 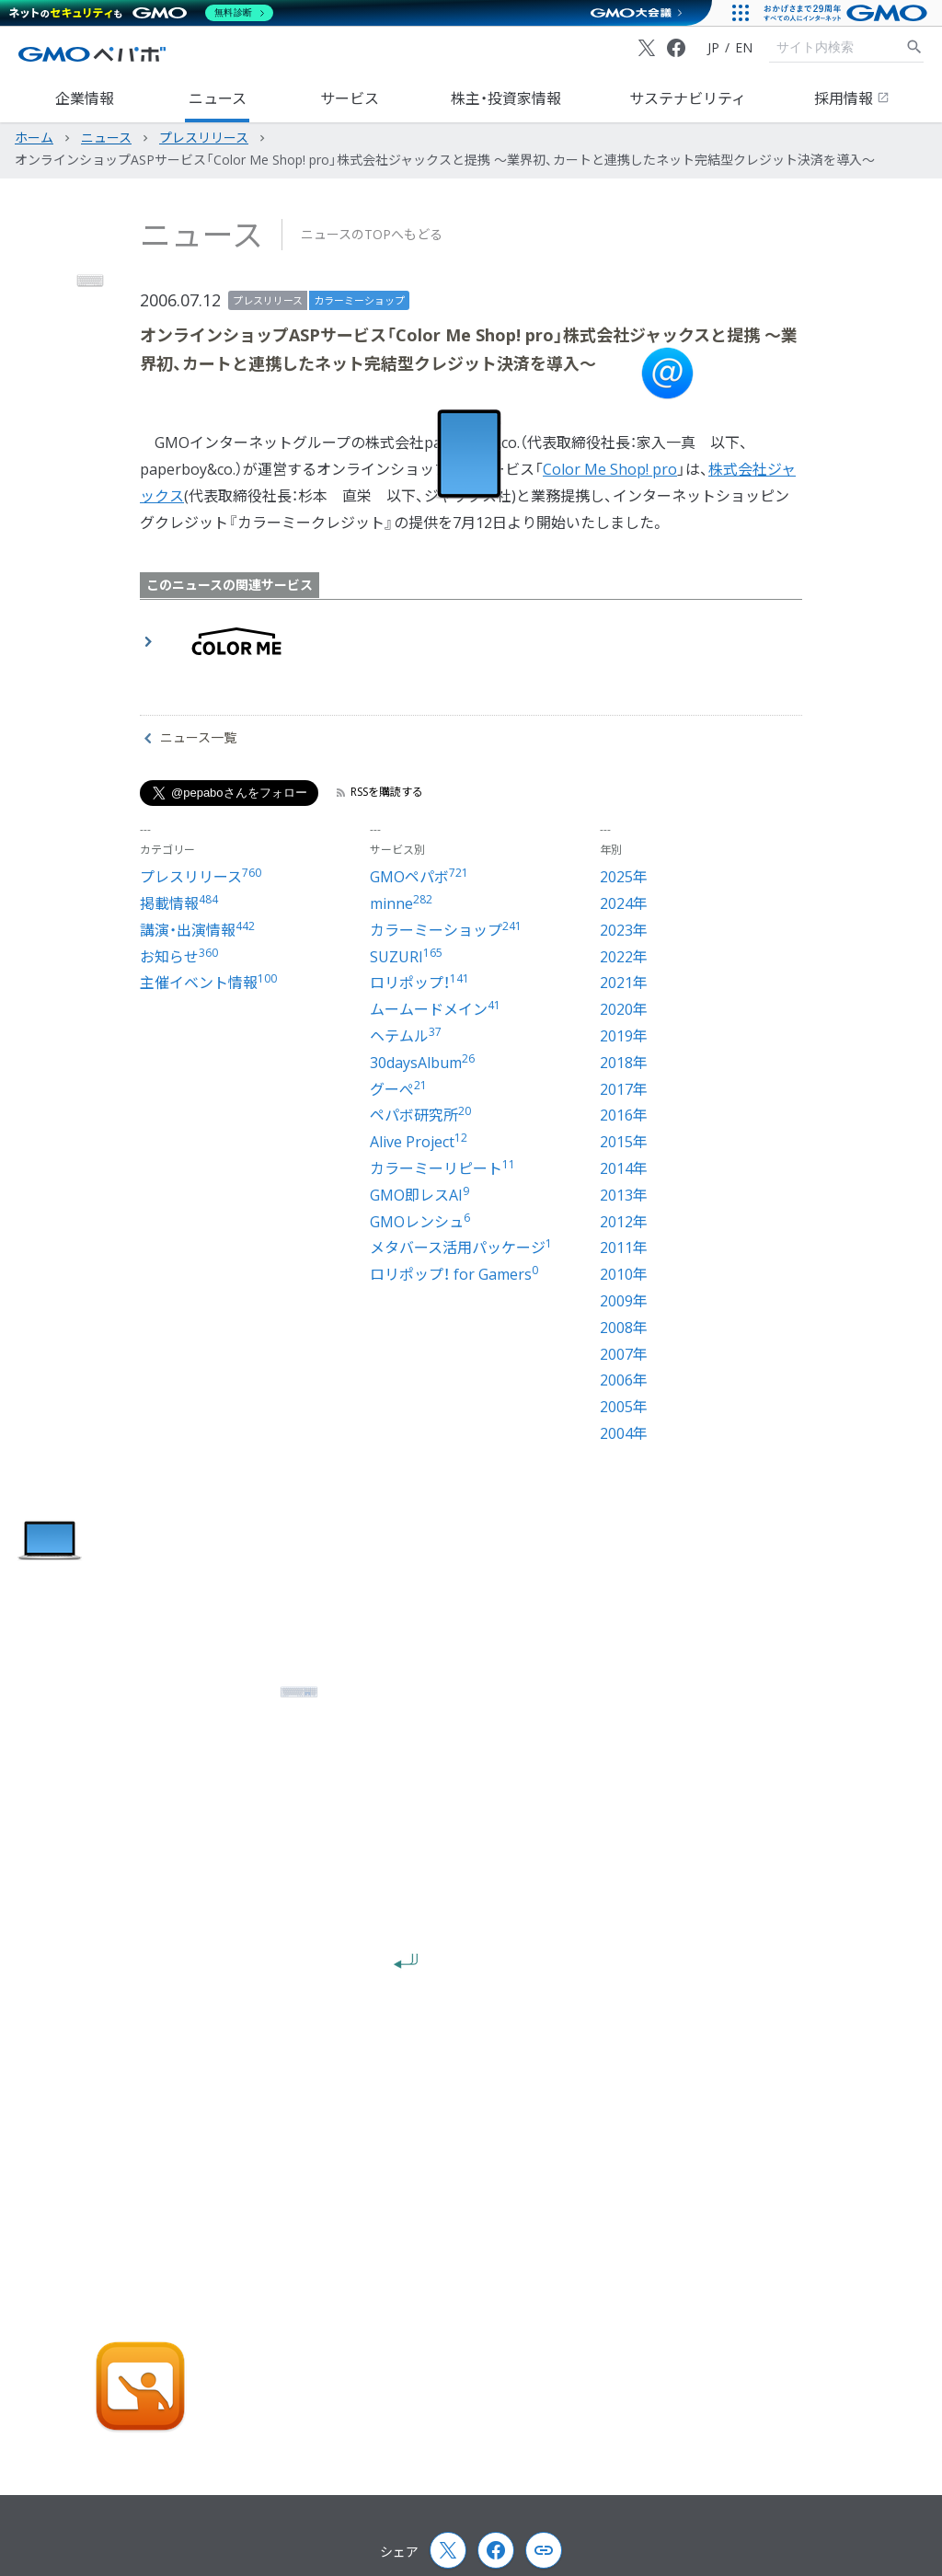 I want to click on macbook pro device identifier in system settings, so click(x=50, y=1538).